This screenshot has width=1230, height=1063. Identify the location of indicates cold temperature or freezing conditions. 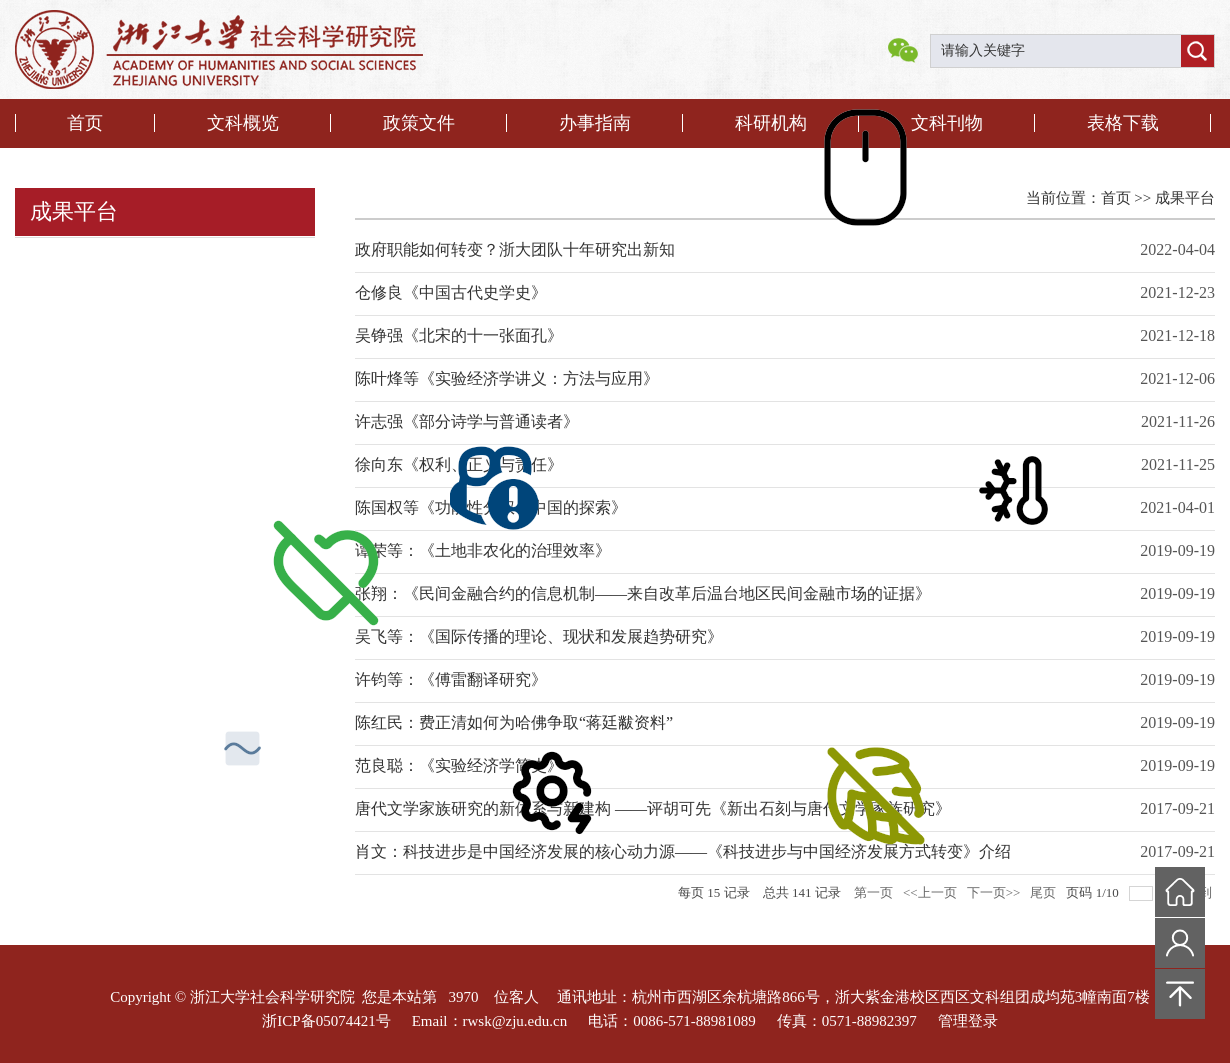
(1013, 490).